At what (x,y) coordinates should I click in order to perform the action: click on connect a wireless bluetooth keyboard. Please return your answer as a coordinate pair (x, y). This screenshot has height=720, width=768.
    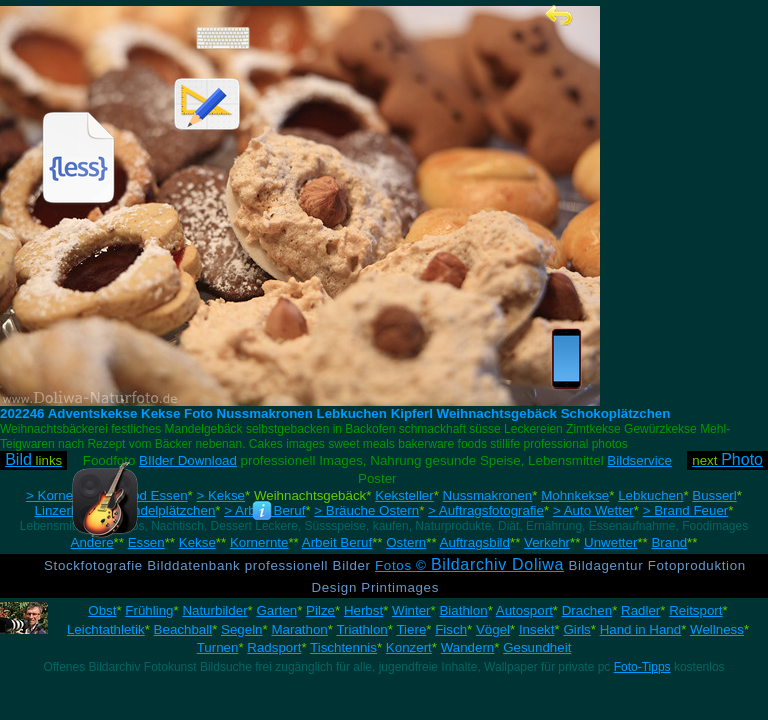
    Looking at the image, I should click on (223, 38).